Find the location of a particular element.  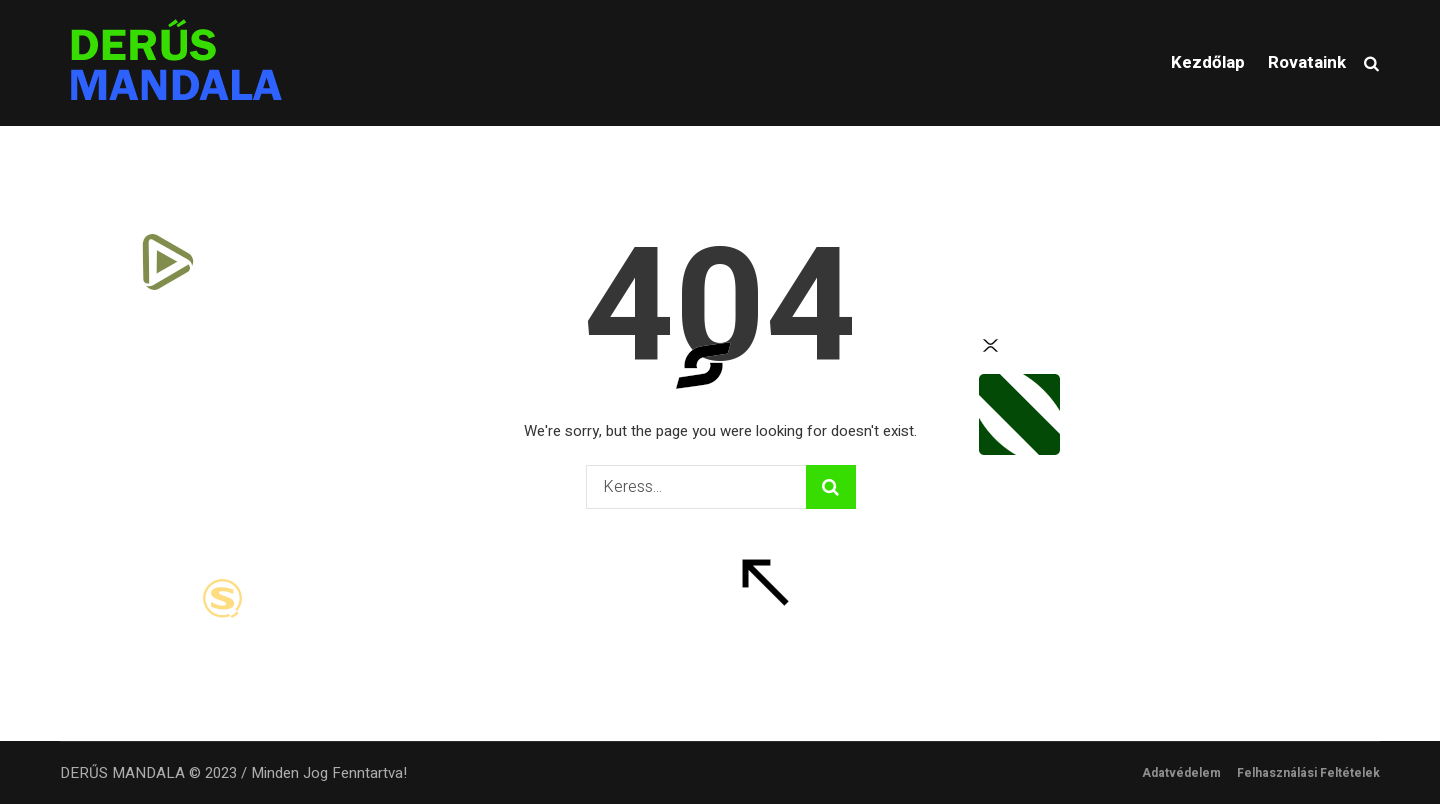

open sogou search engine is located at coordinates (222, 598).